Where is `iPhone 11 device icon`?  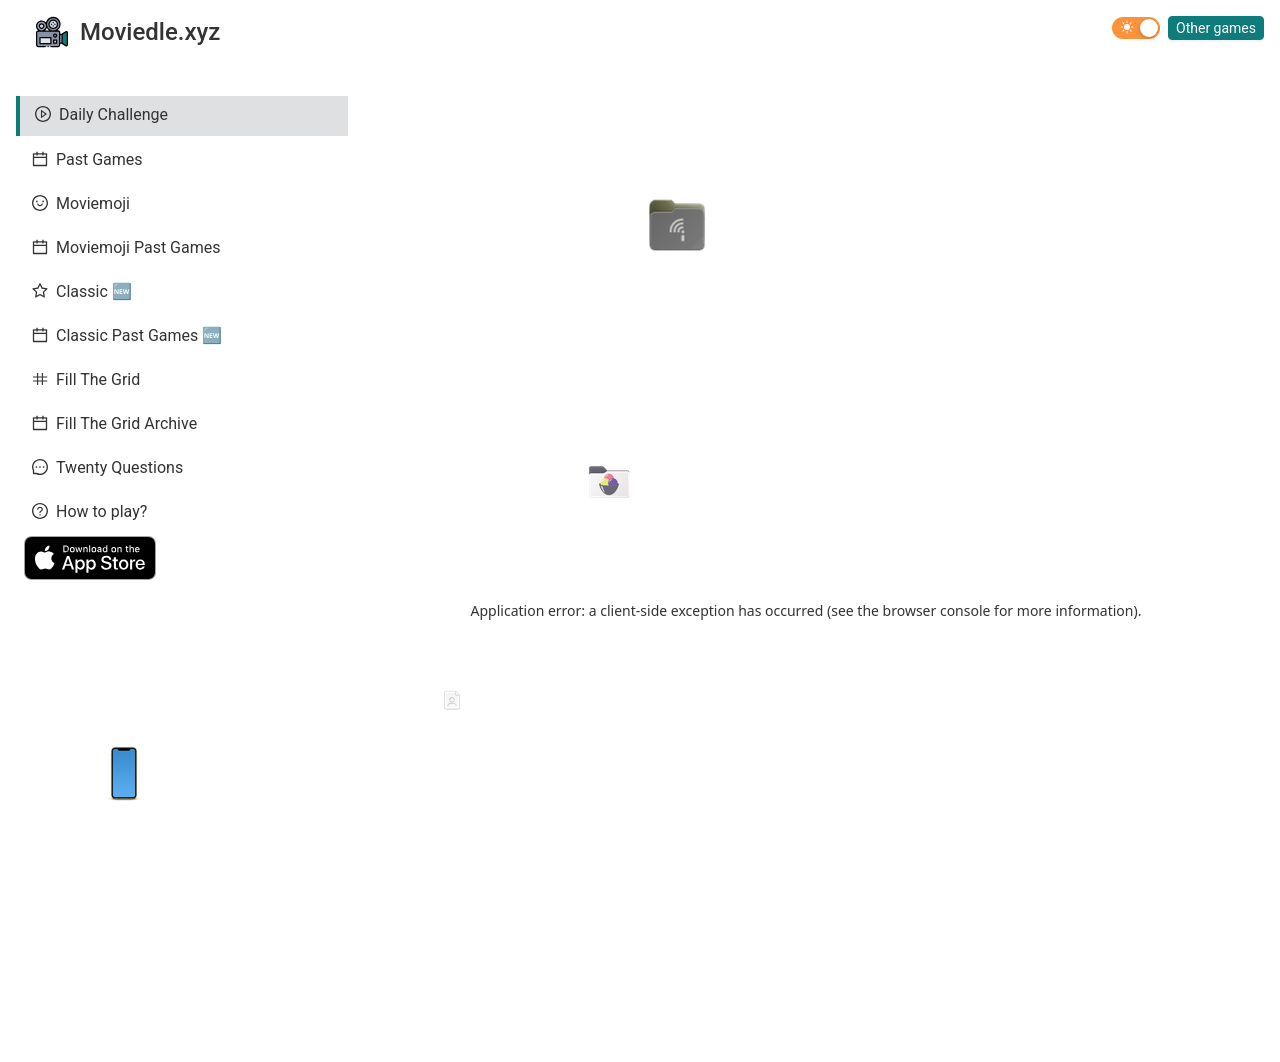 iPhone 11 device icon is located at coordinates (124, 774).